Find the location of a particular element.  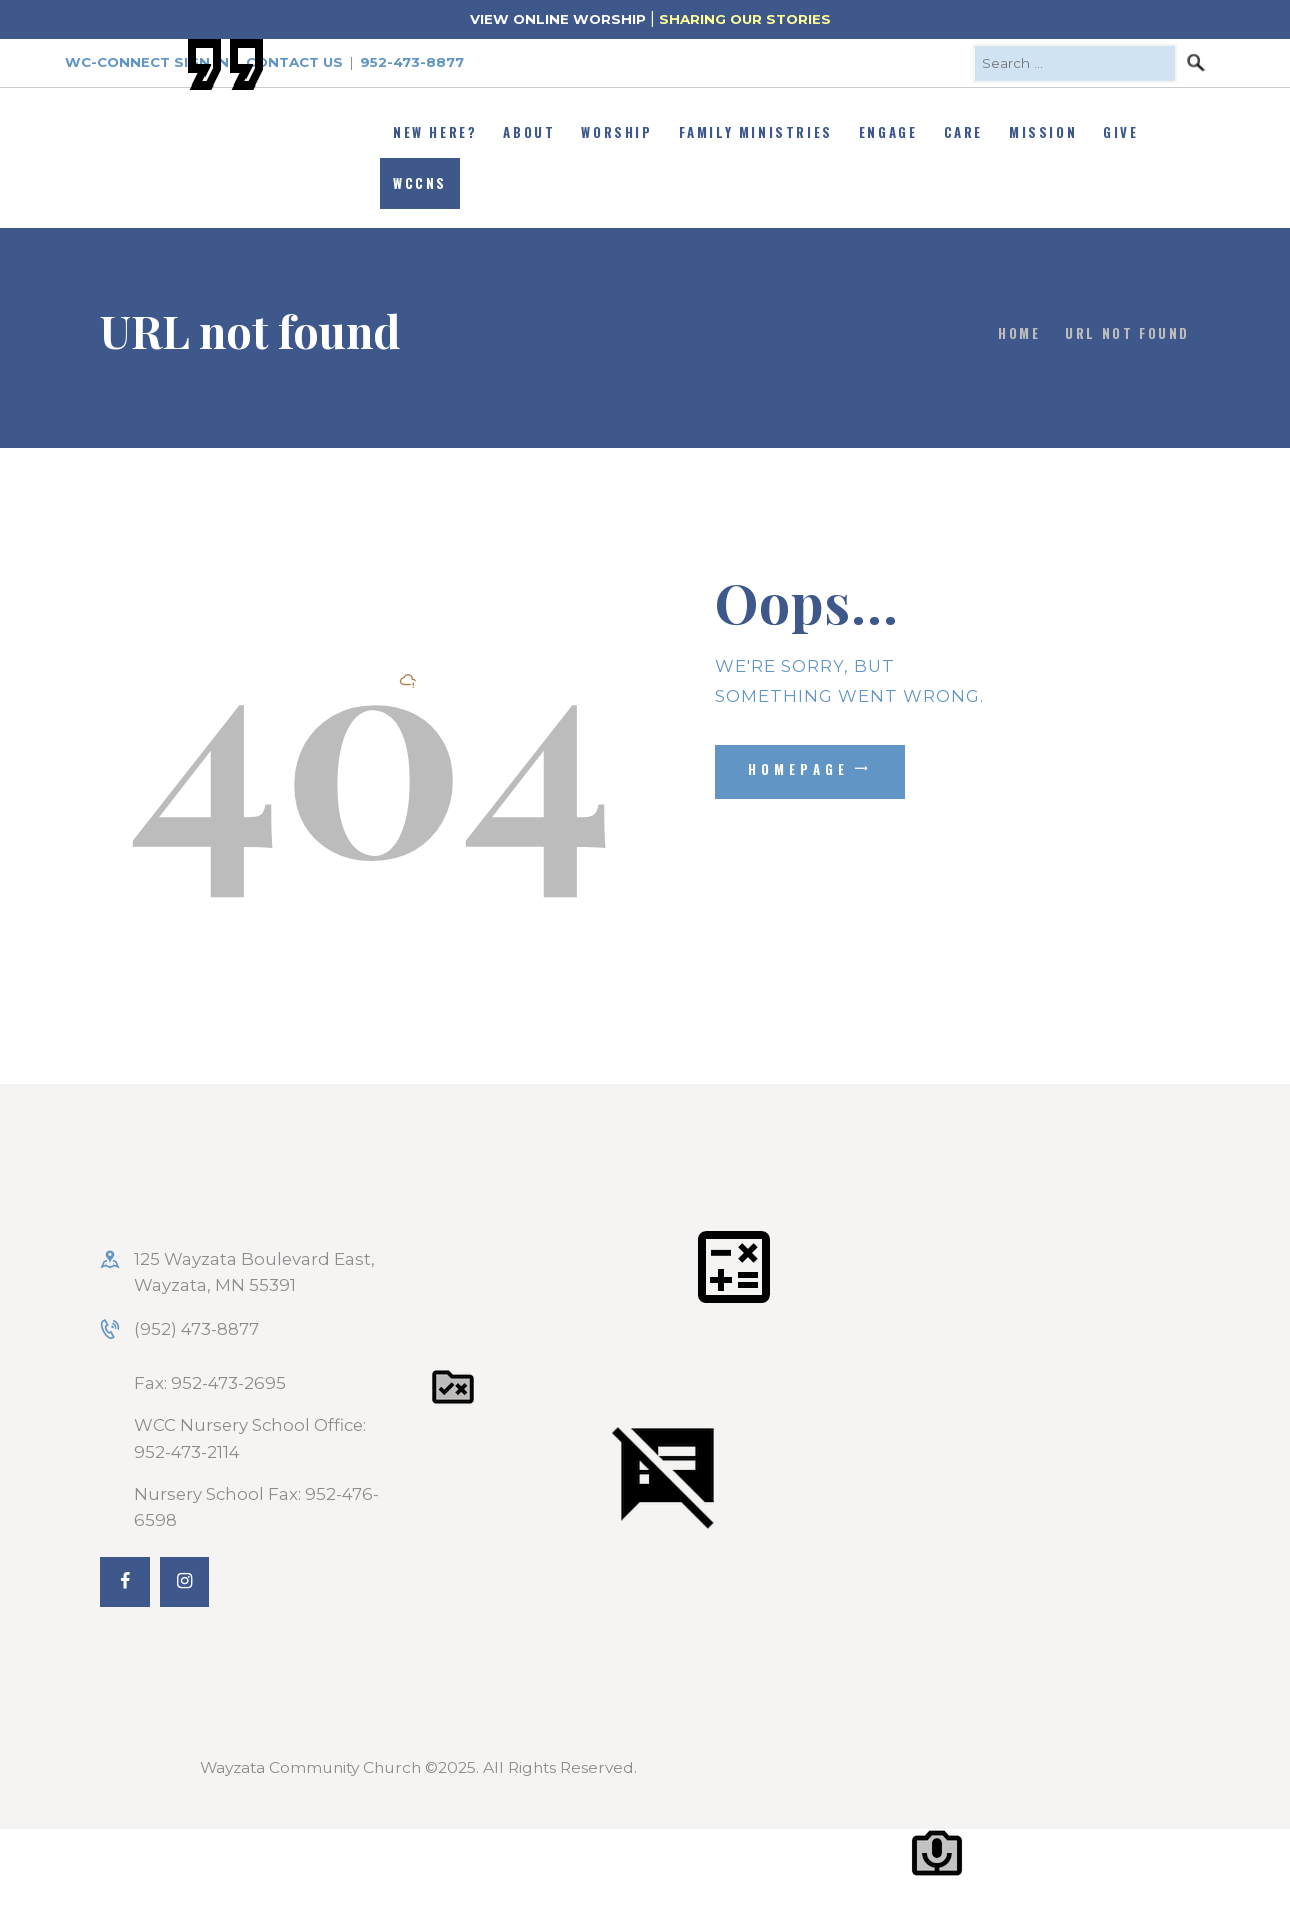

access folder with validation rules is located at coordinates (453, 1387).